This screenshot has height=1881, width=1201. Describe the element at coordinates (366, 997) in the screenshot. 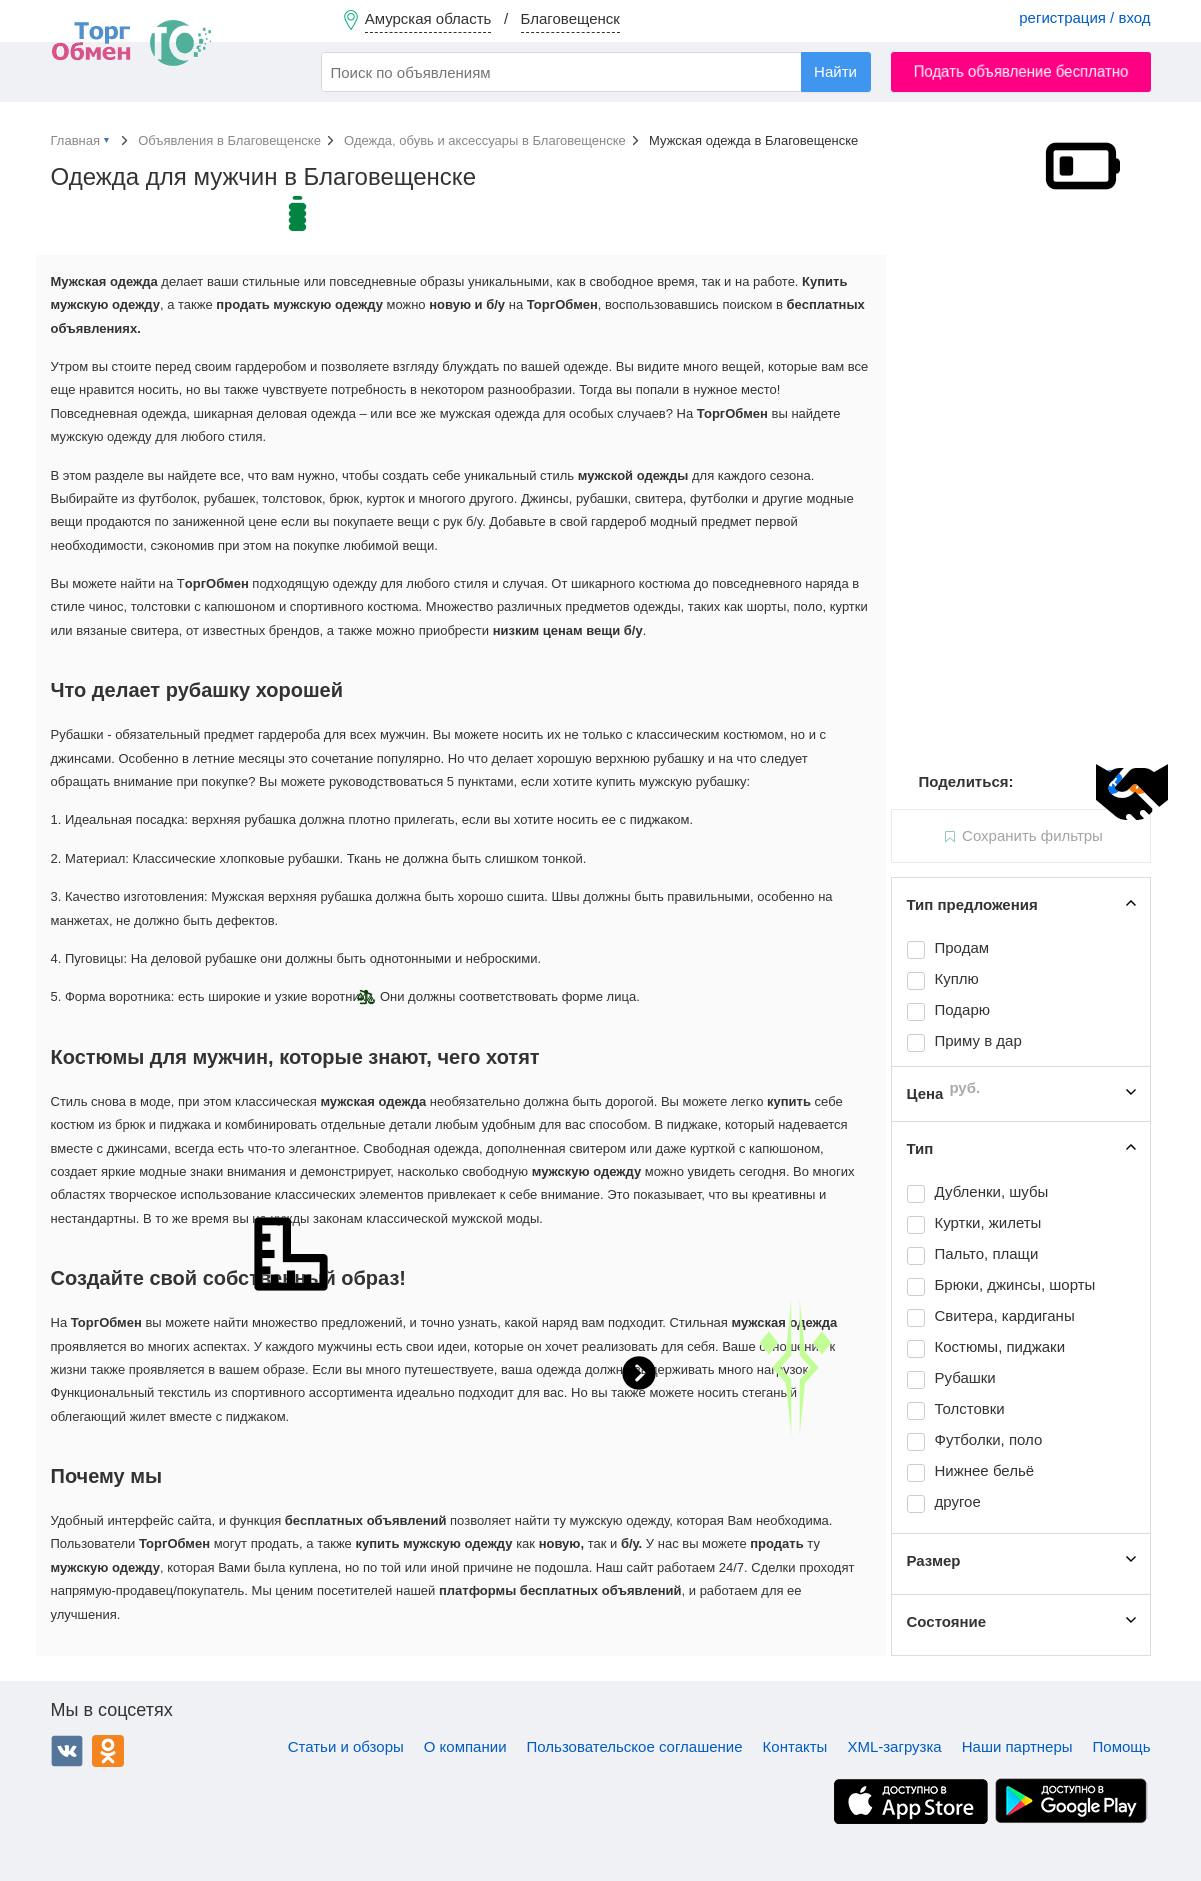

I see `indicates an unequal comparison or imbalance` at that location.